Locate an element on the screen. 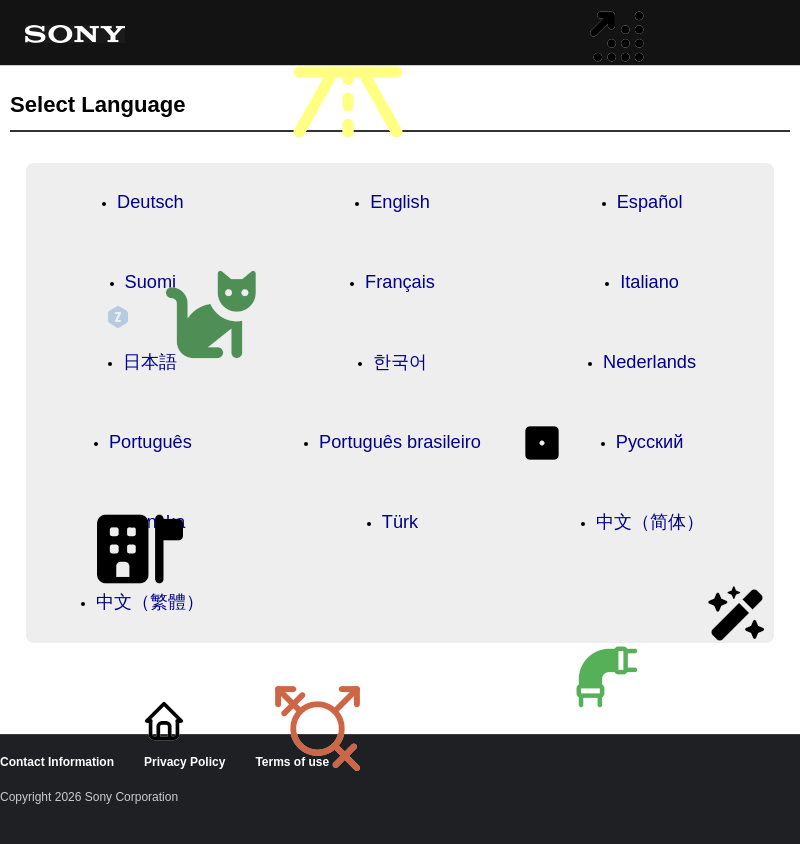 The image size is (800, 844). plumbing or pipe connection settings is located at coordinates (604, 674).